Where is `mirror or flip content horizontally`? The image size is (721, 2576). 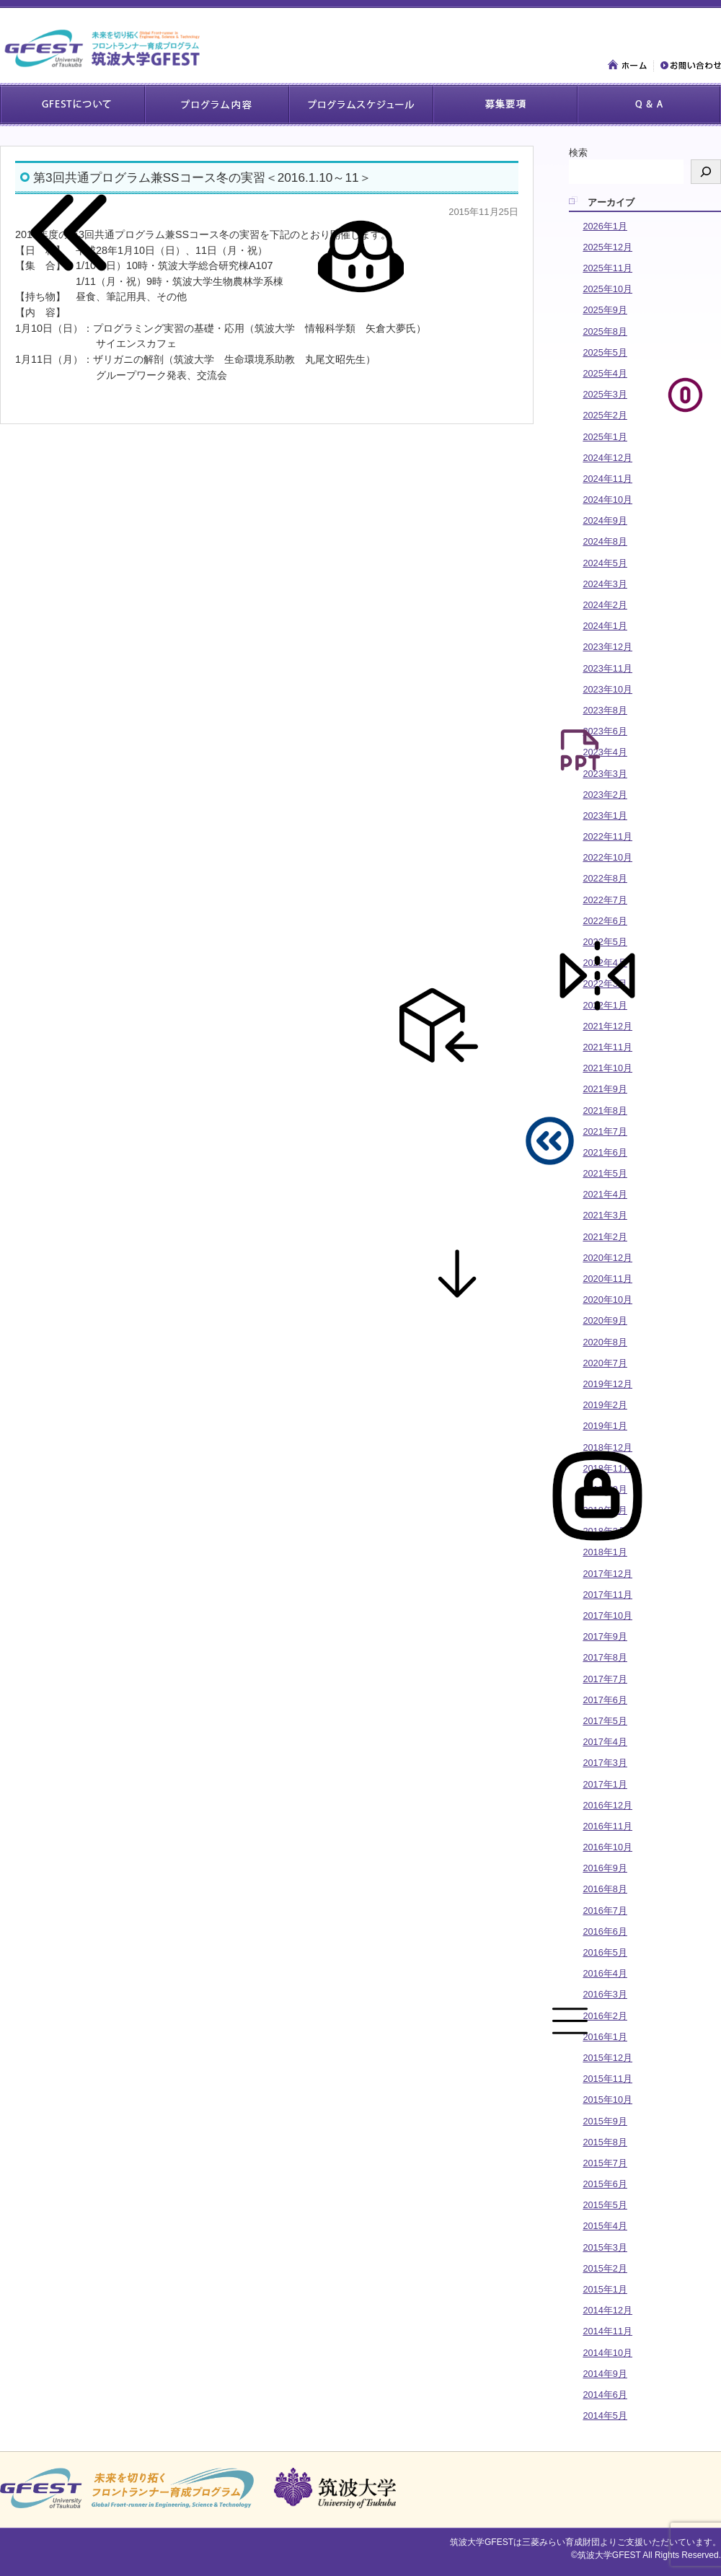 mirror or flip content horizontally is located at coordinates (597, 975).